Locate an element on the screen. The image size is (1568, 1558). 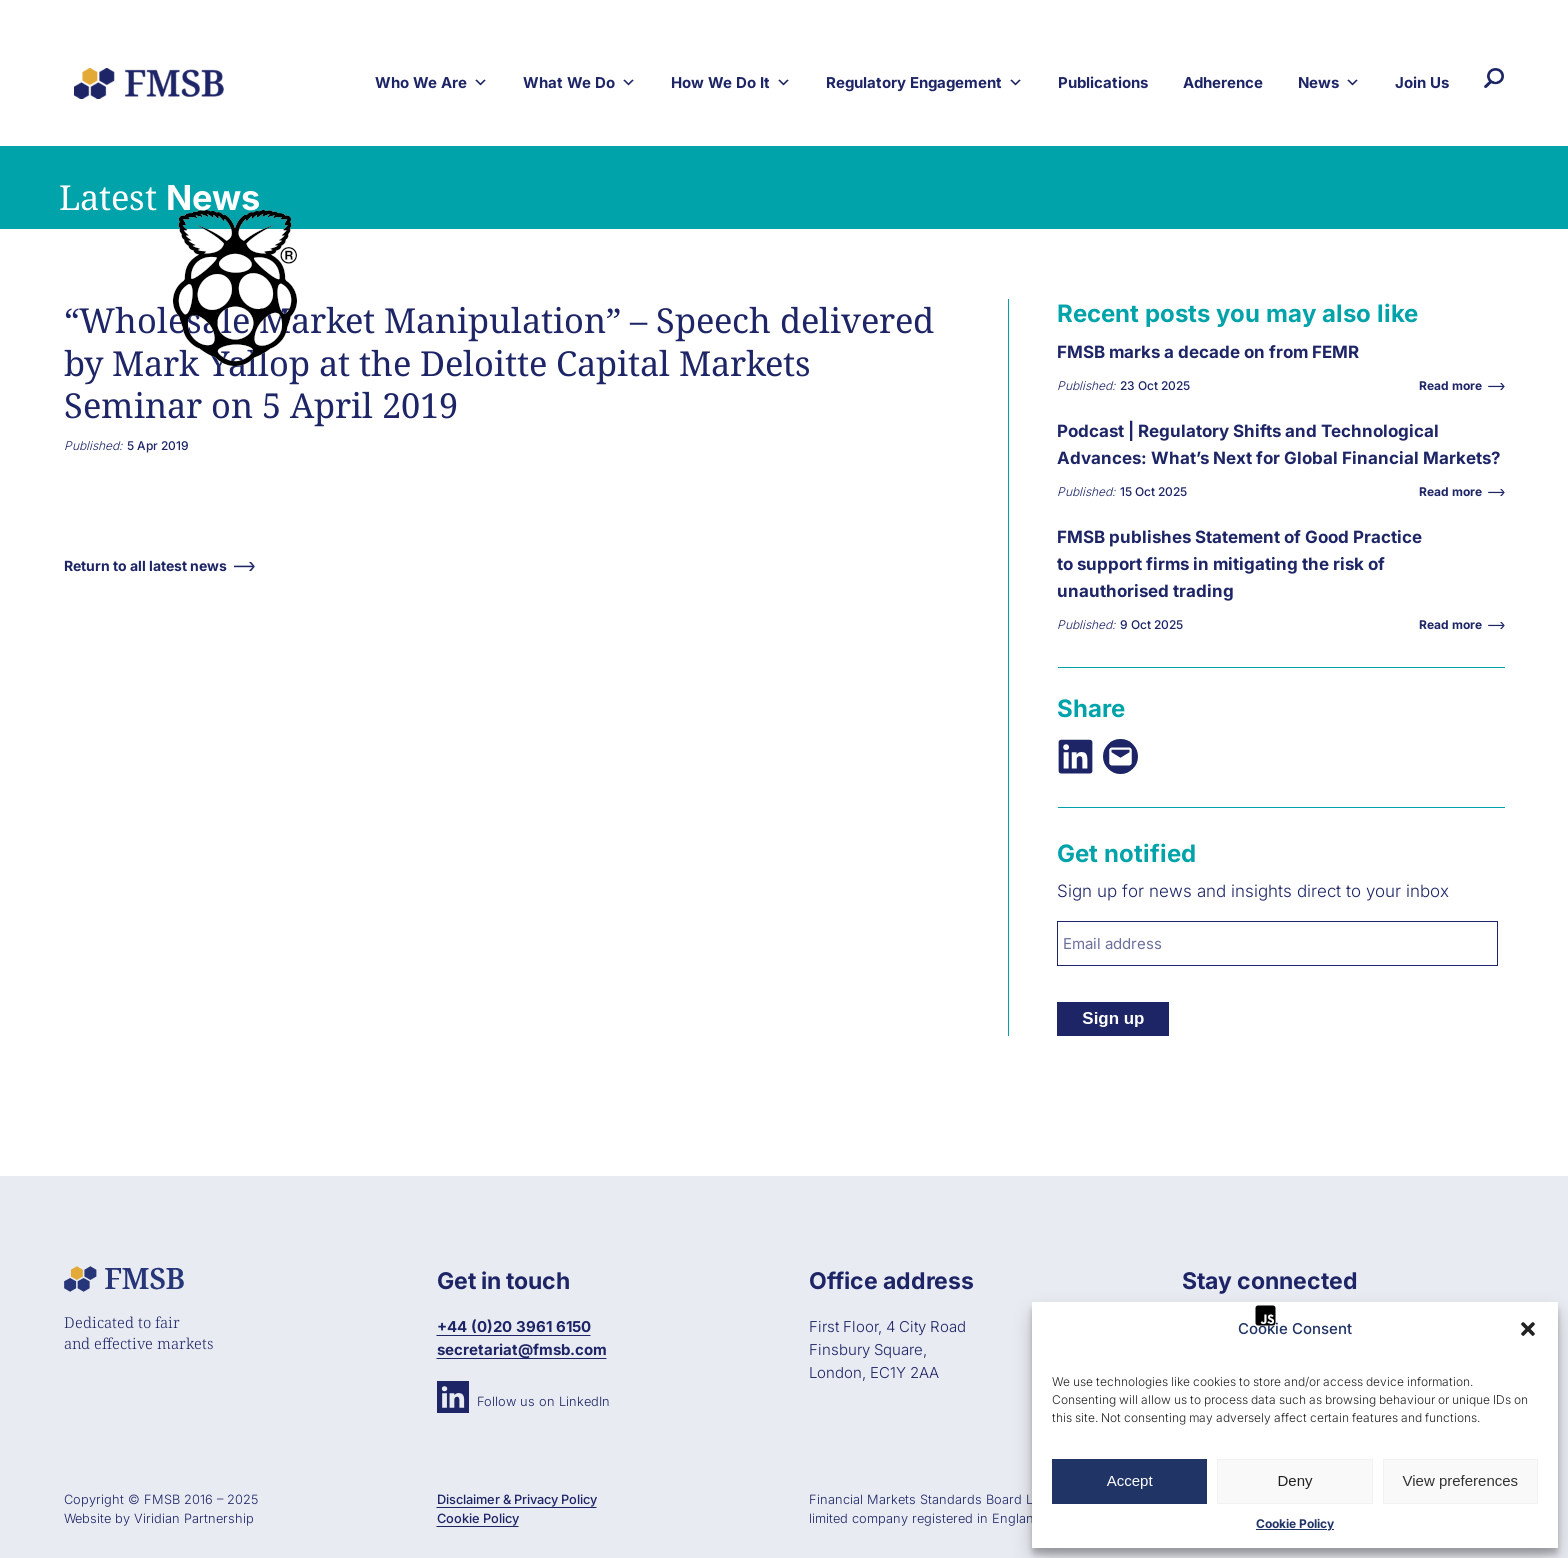
Raspberry Pi brand logo is located at coordinates (235, 288).